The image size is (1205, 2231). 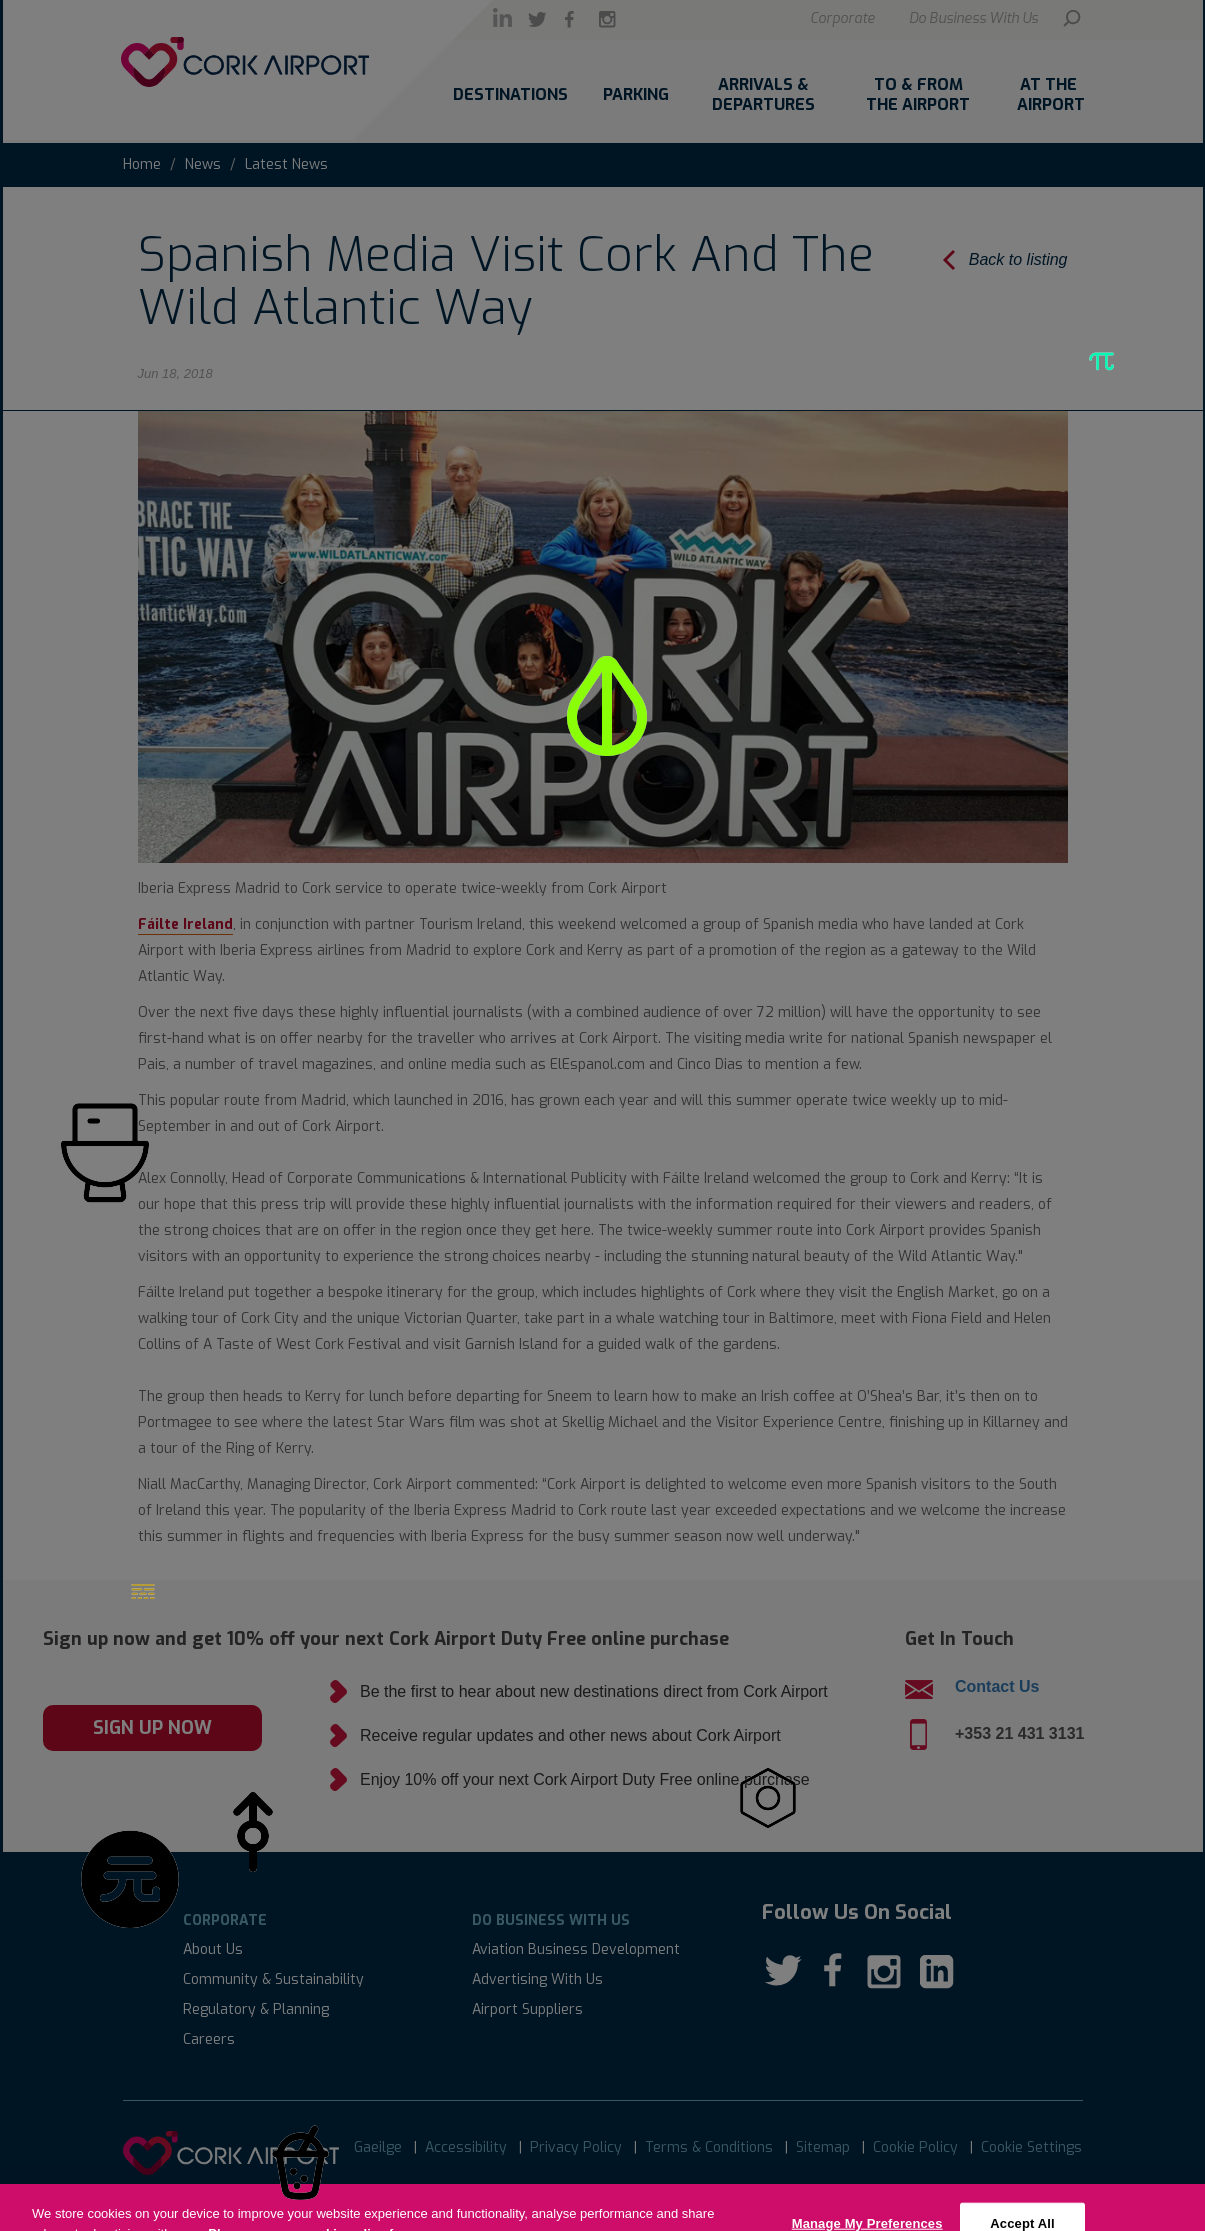 What do you see at coordinates (1102, 361) in the screenshot?
I see `access mathematical or scientific calculator functions` at bounding box center [1102, 361].